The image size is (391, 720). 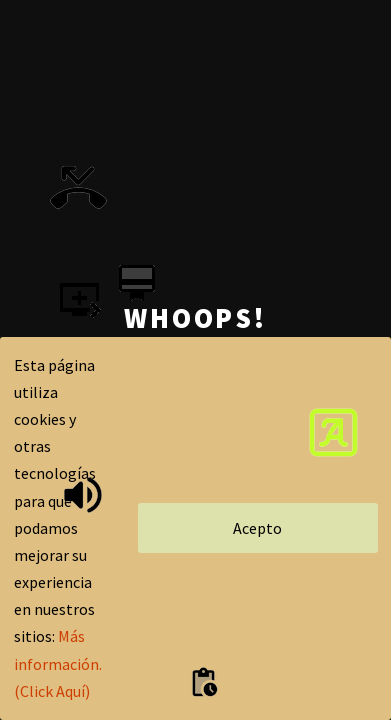 What do you see at coordinates (79, 299) in the screenshot?
I see `add current media to play next in queue` at bounding box center [79, 299].